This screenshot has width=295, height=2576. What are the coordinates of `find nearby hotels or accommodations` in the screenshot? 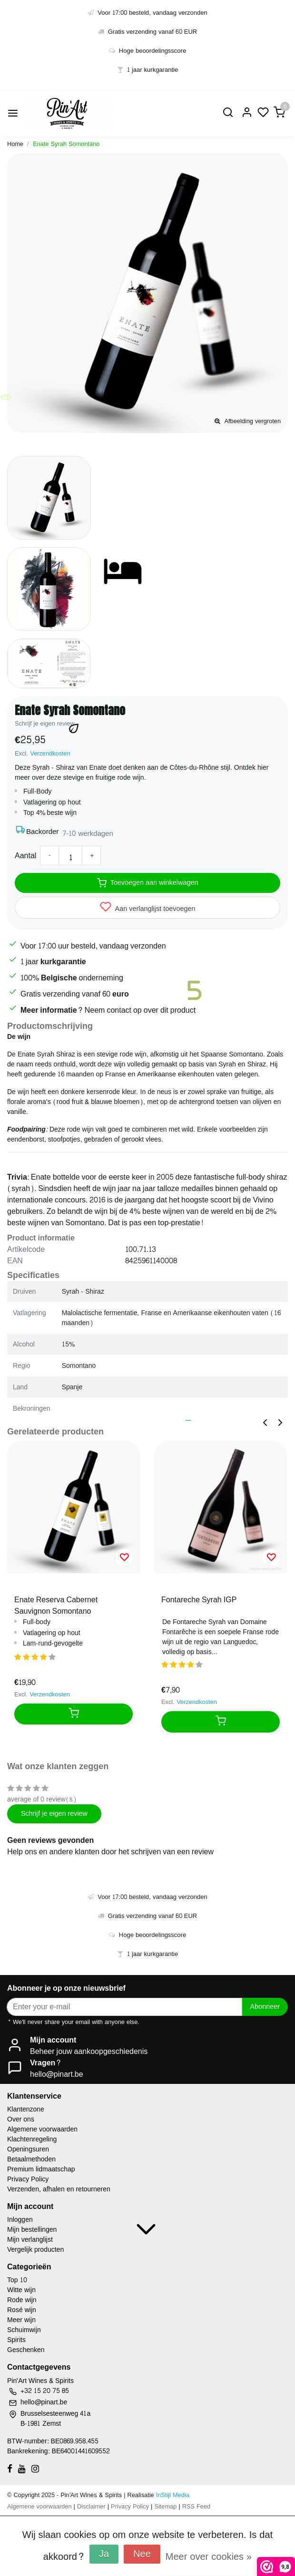 It's located at (123, 571).